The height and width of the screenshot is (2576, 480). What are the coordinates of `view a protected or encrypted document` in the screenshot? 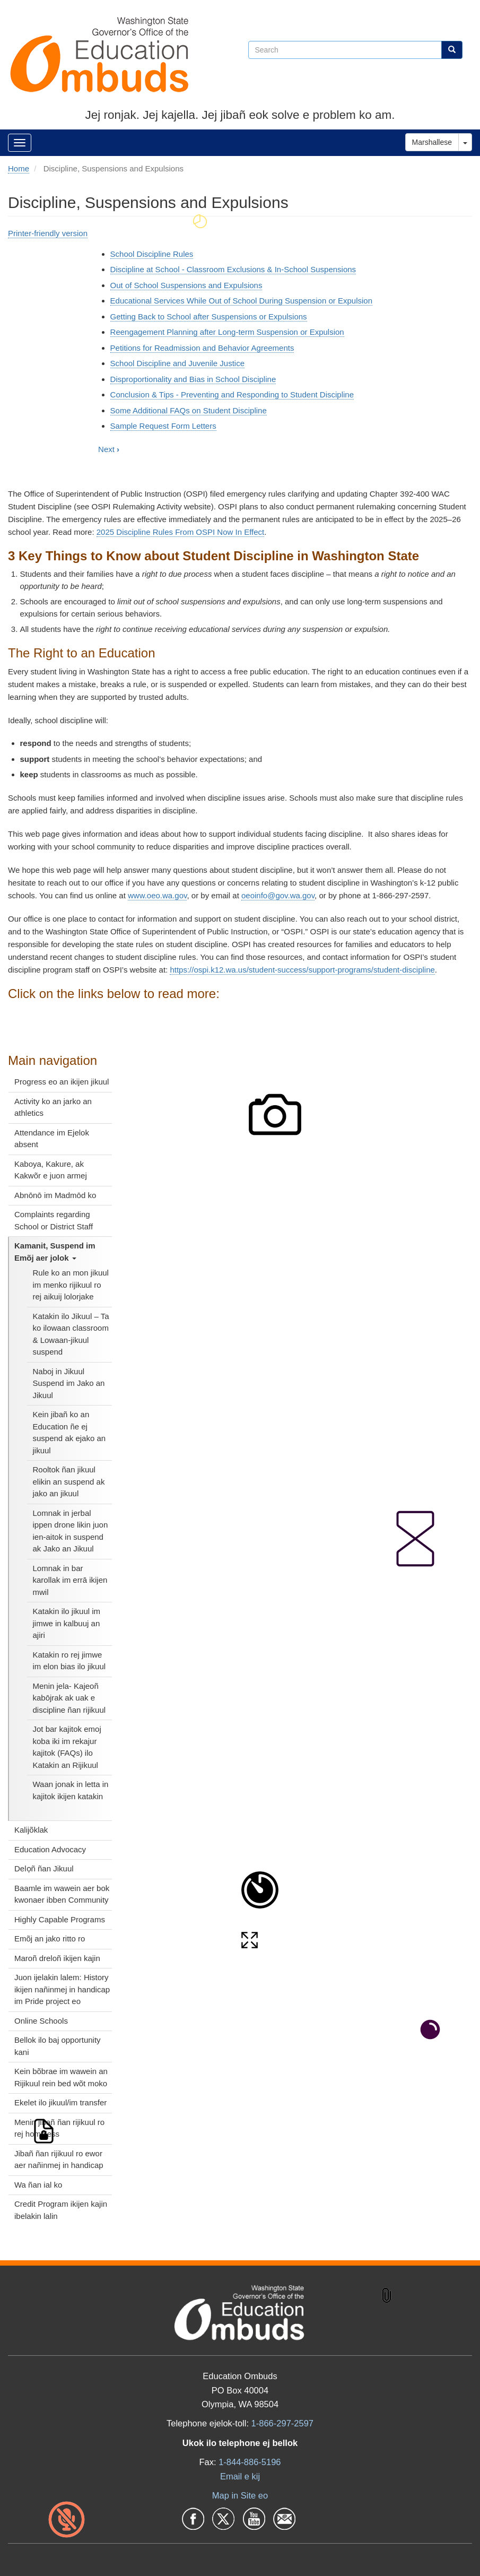 It's located at (43, 2131).